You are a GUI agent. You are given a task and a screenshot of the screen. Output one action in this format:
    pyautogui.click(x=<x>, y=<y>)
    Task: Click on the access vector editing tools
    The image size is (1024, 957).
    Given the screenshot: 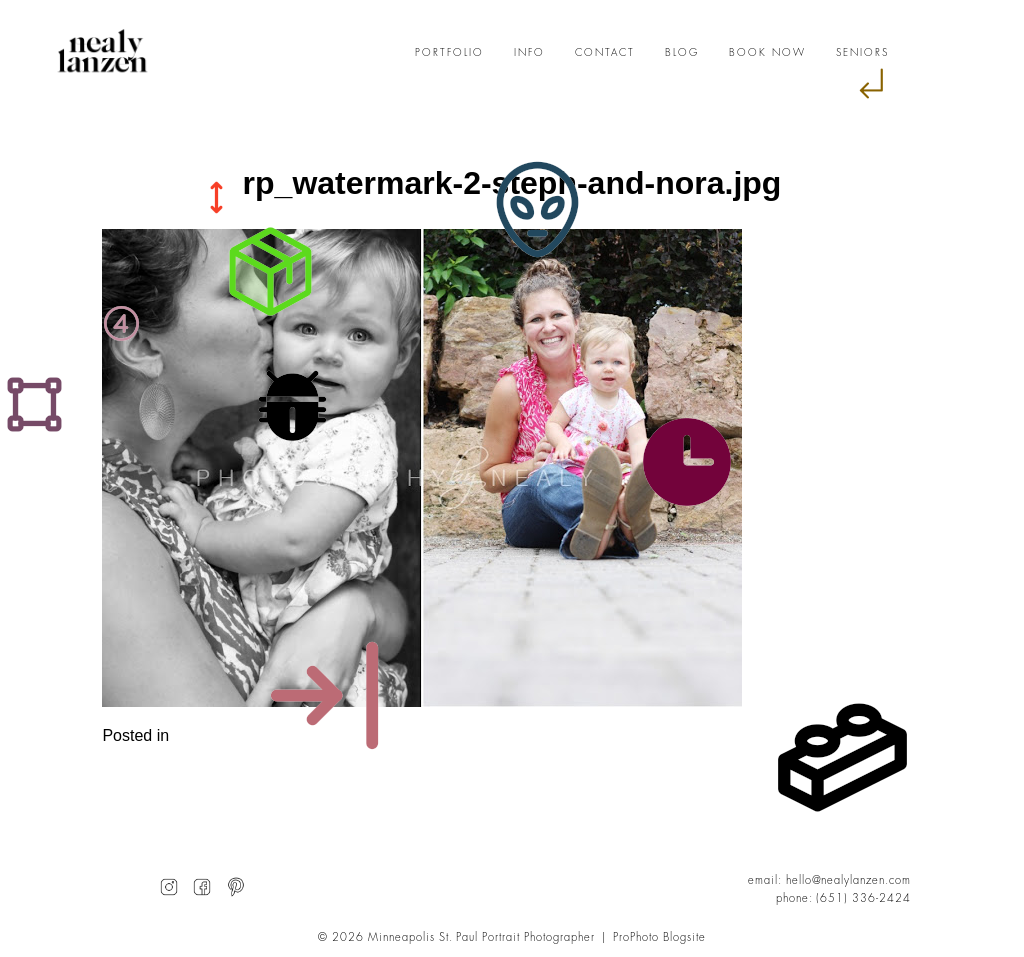 What is the action you would take?
    pyautogui.click(x=34, y=404)
    